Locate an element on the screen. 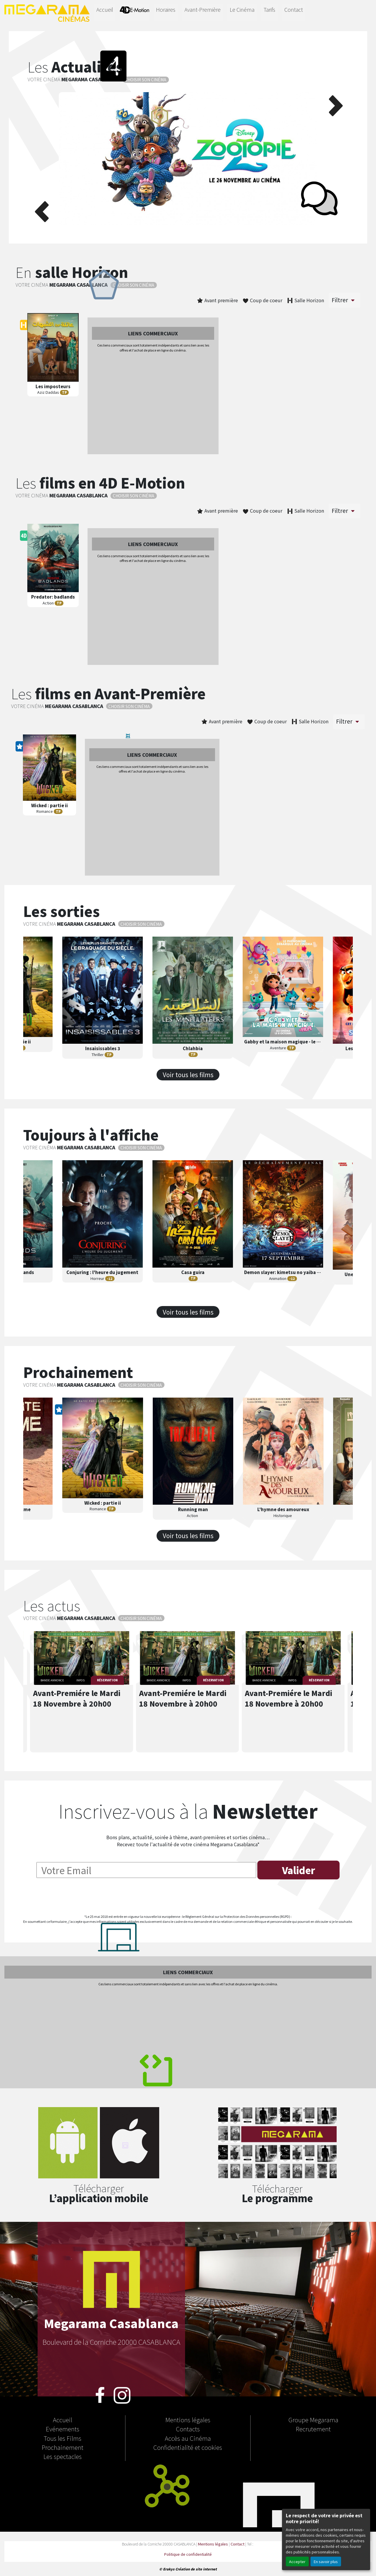 This screenshot has height=2576, width=376. open chat or messaging is located at coordinates (319, 198).